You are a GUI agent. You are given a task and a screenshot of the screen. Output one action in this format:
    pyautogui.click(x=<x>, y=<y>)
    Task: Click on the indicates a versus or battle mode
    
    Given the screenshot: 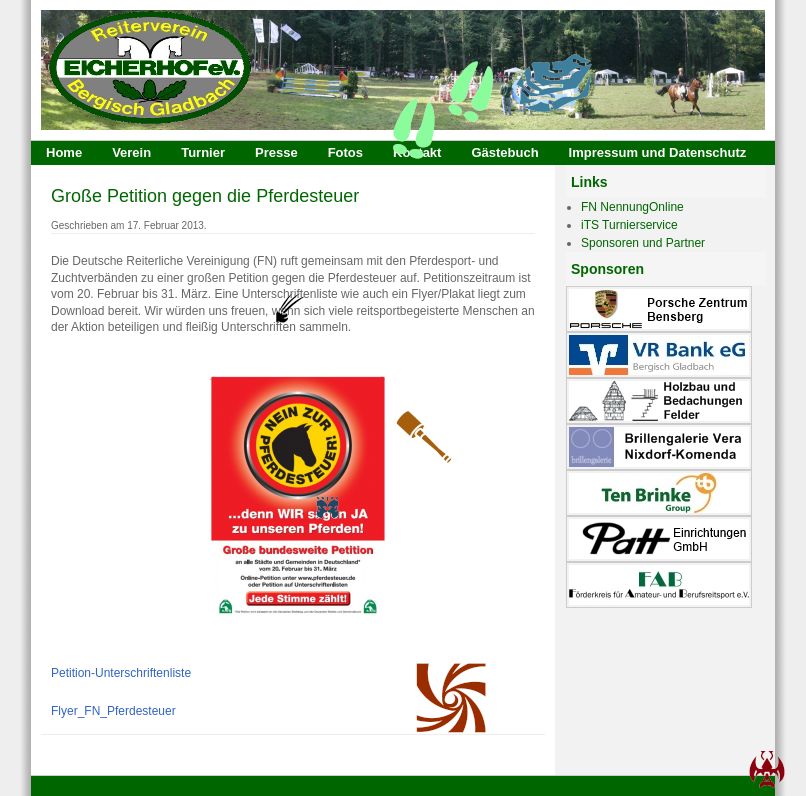 What is the action you would take?
    pyautogui.click(x=327, y=507)
    